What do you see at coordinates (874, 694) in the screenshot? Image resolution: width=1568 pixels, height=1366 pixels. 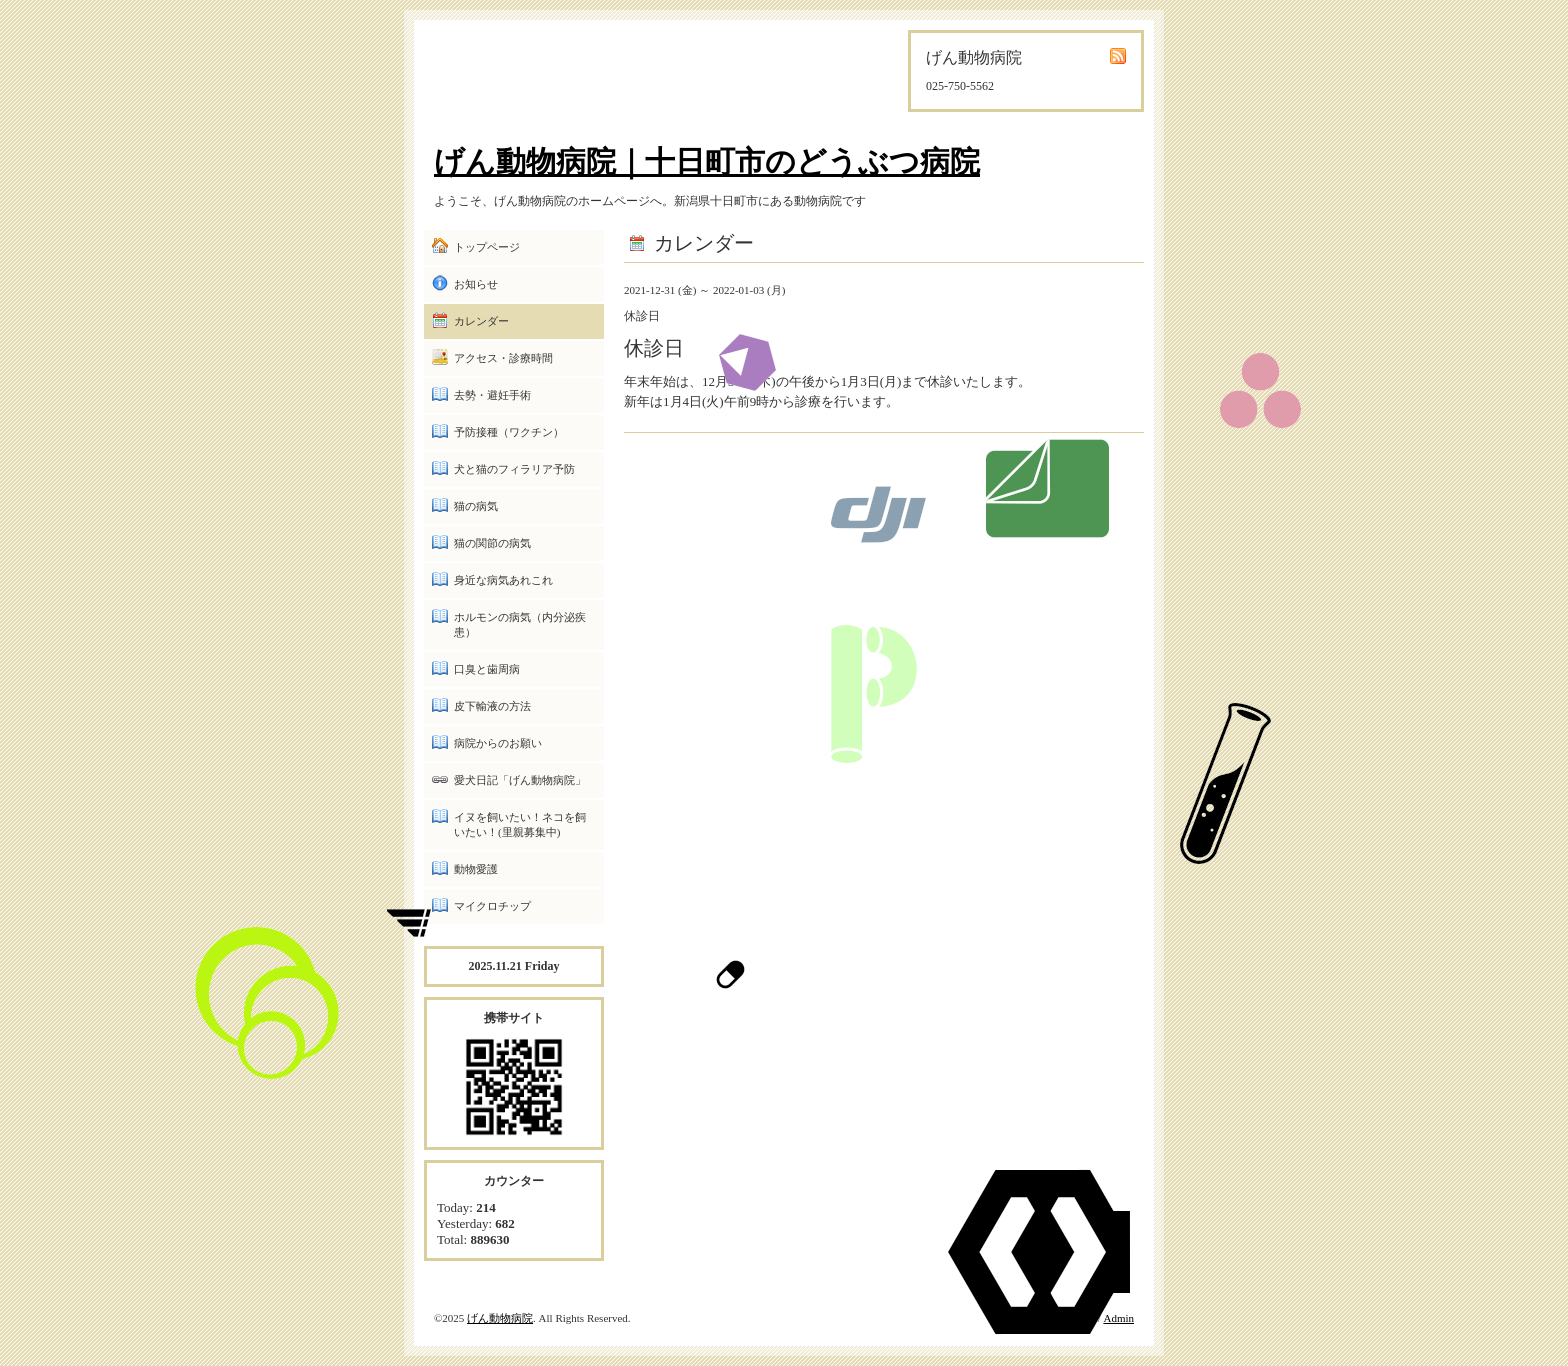 I see `open piped app` at bounding box center [874, 694].